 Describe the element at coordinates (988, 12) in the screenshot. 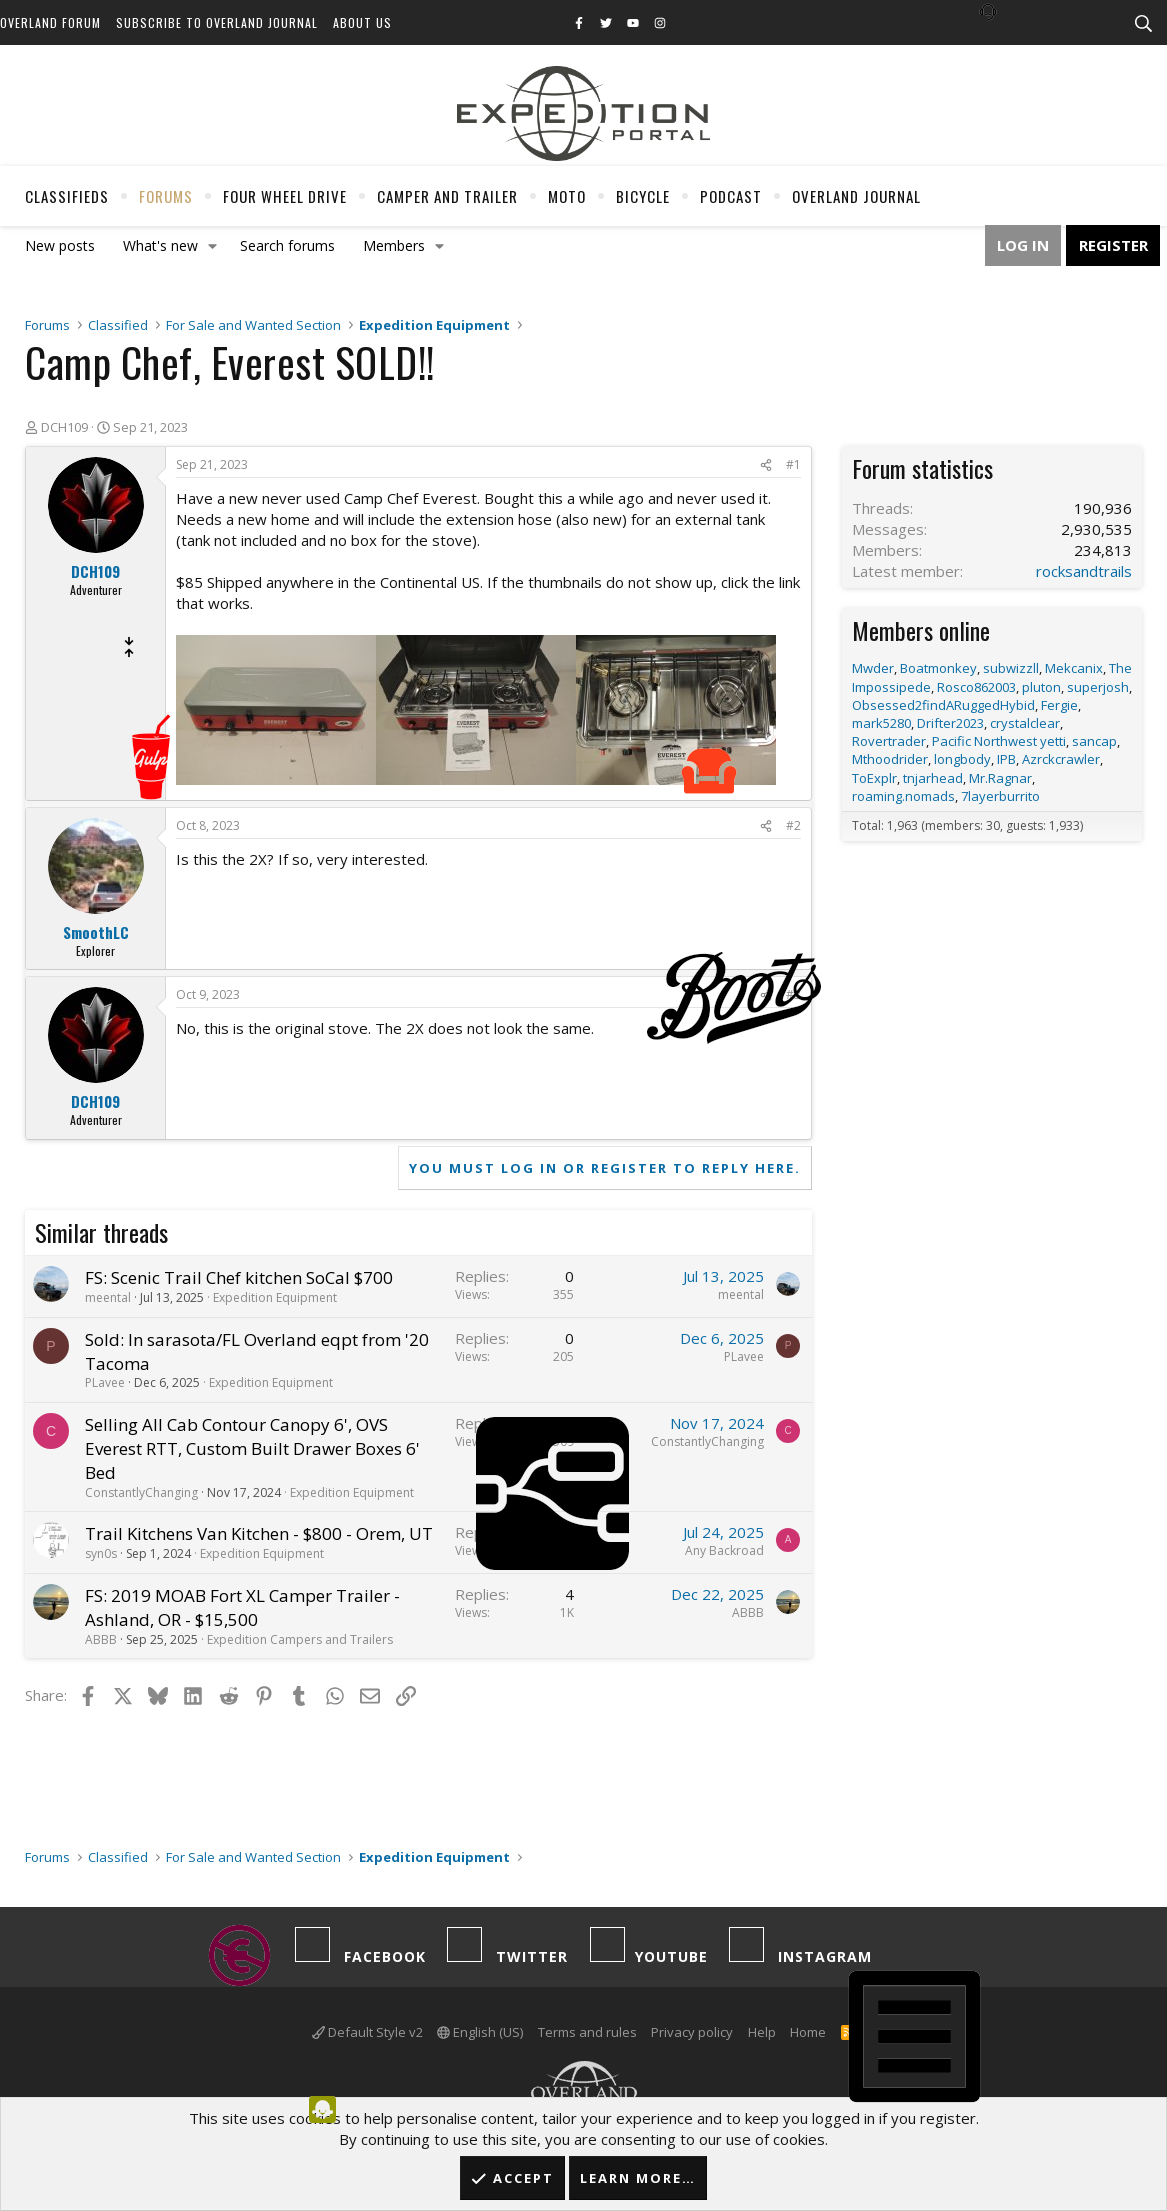

I see `contact customer support` at that location.